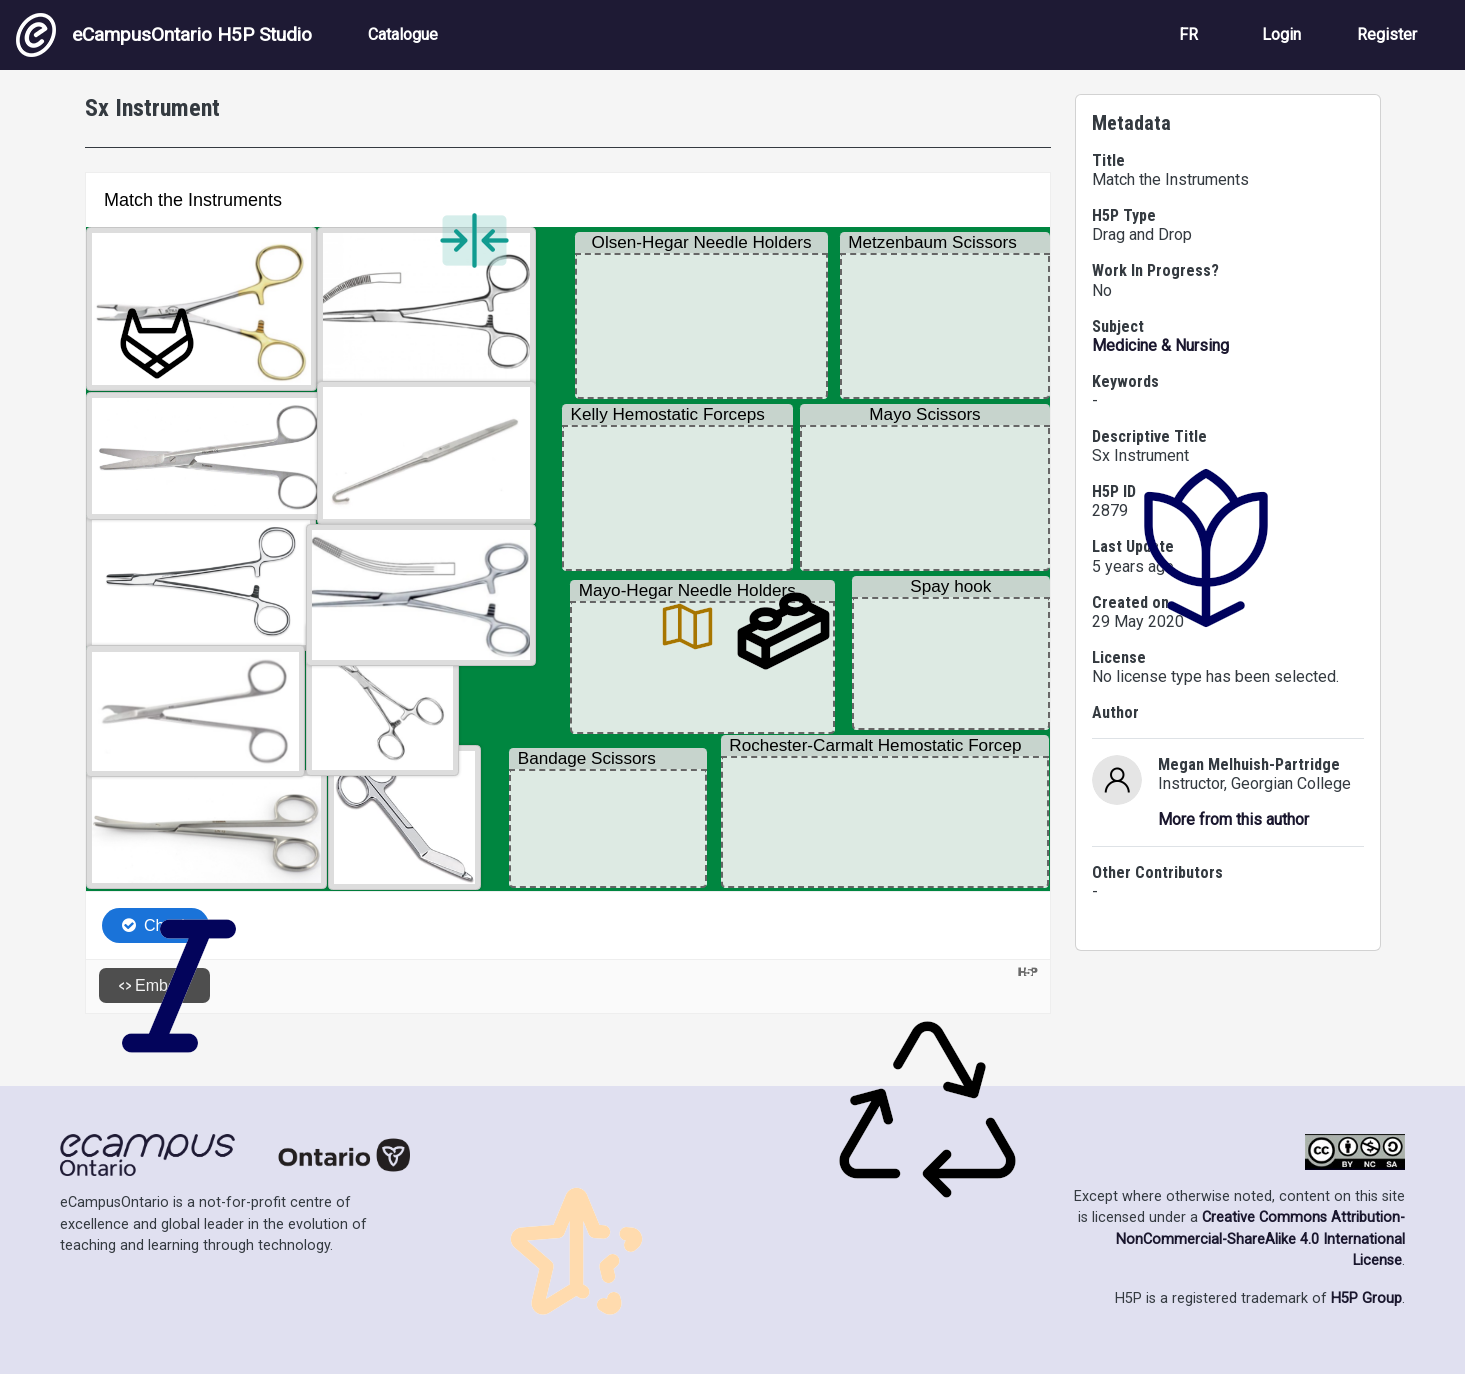  Describe the element at coordinates (927, 1109) in the screenshot. I see `indicates recyclable item or material` at that location.